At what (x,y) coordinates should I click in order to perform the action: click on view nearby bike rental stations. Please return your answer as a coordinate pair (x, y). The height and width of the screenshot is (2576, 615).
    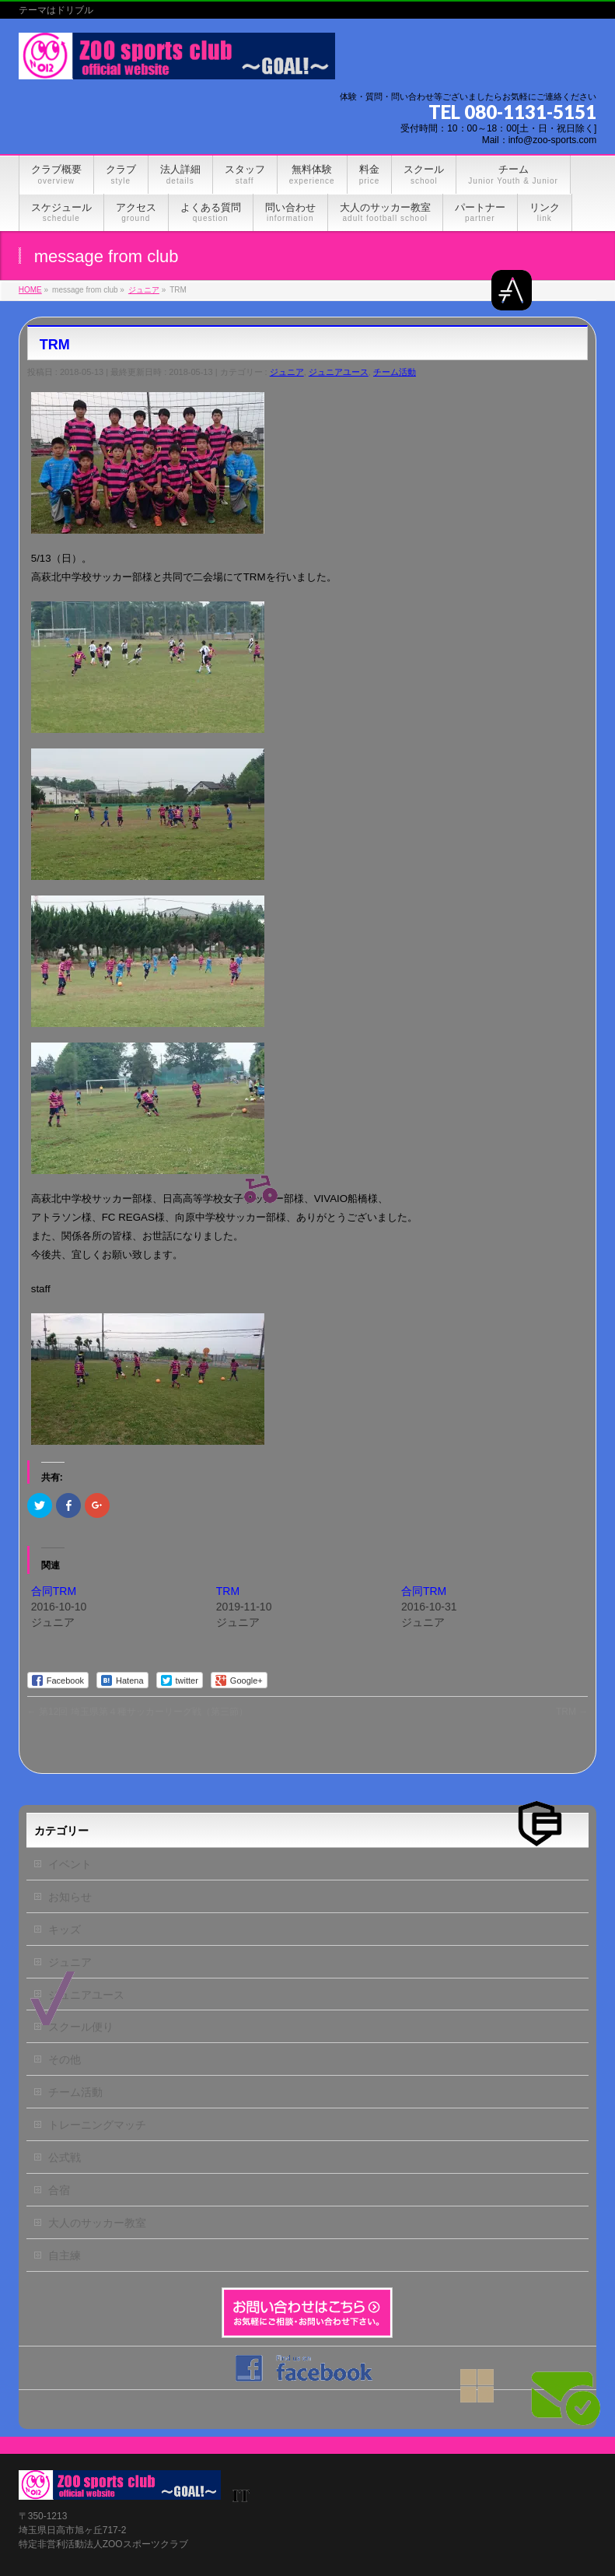
    Looking at the image, I should click on (260, 1189).